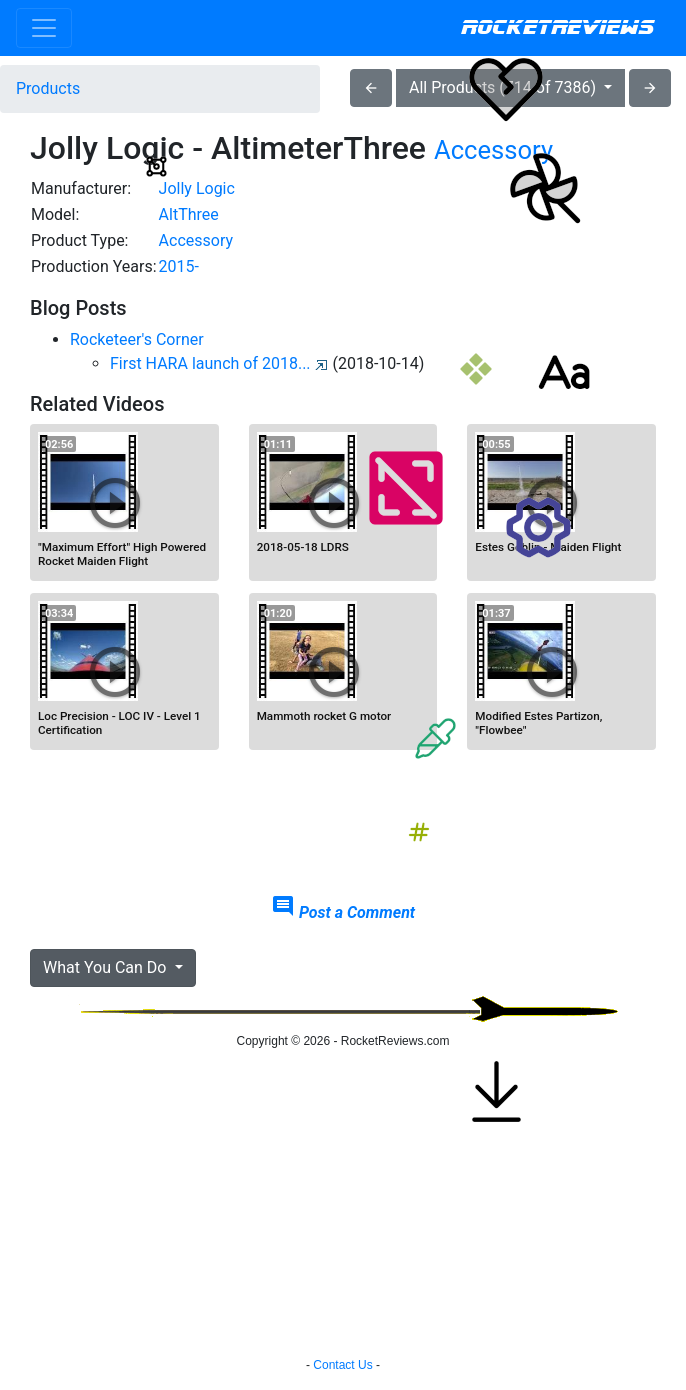  What do you see at coordinates (496, 1091) in the screenshot?
I see `move item to bottom of list` at bounding box center [496, 1091].